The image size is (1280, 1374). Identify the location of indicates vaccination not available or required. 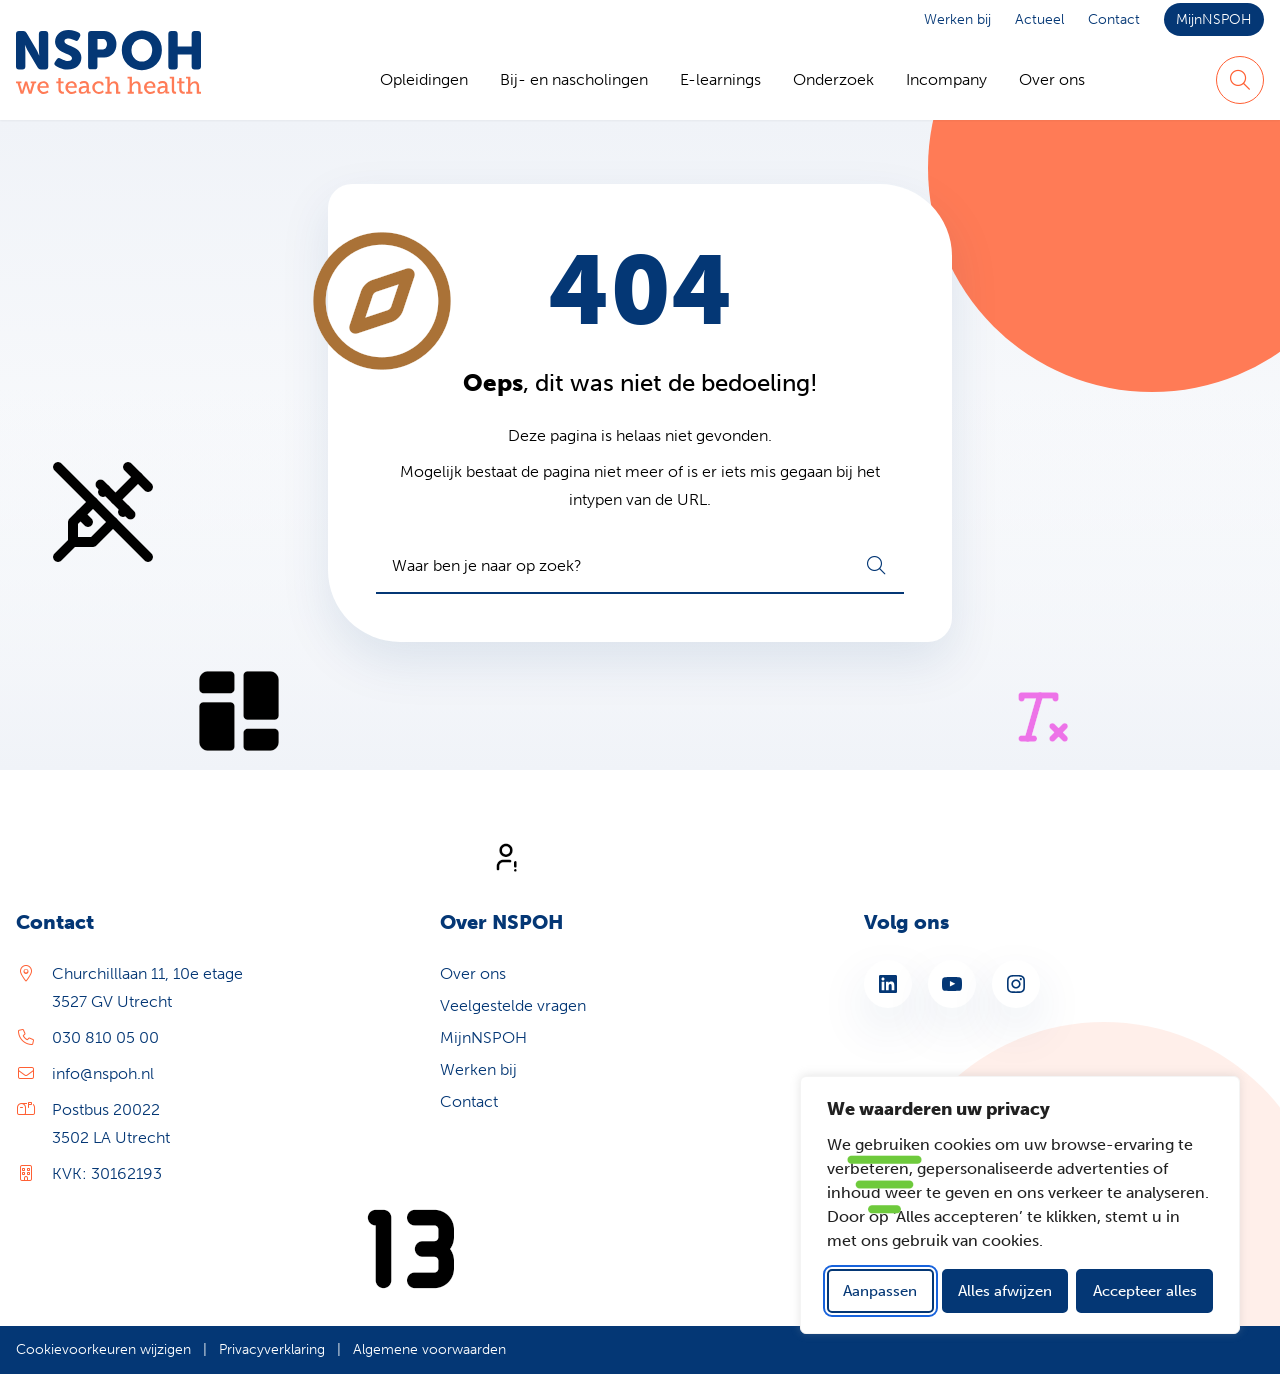
(103, 512).